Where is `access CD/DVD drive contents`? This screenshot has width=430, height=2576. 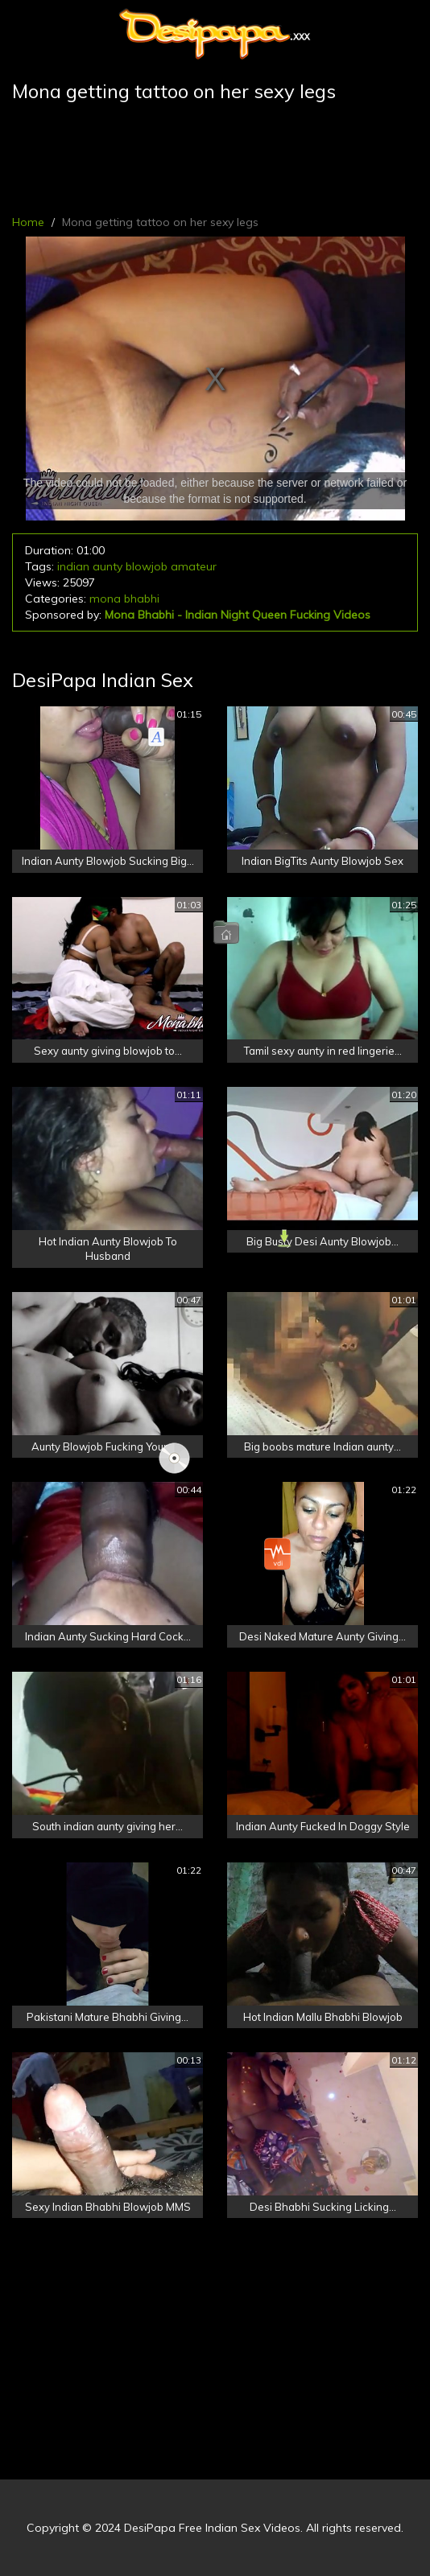
access CD/DVD drive contents is located at coordinates (174, 1458).